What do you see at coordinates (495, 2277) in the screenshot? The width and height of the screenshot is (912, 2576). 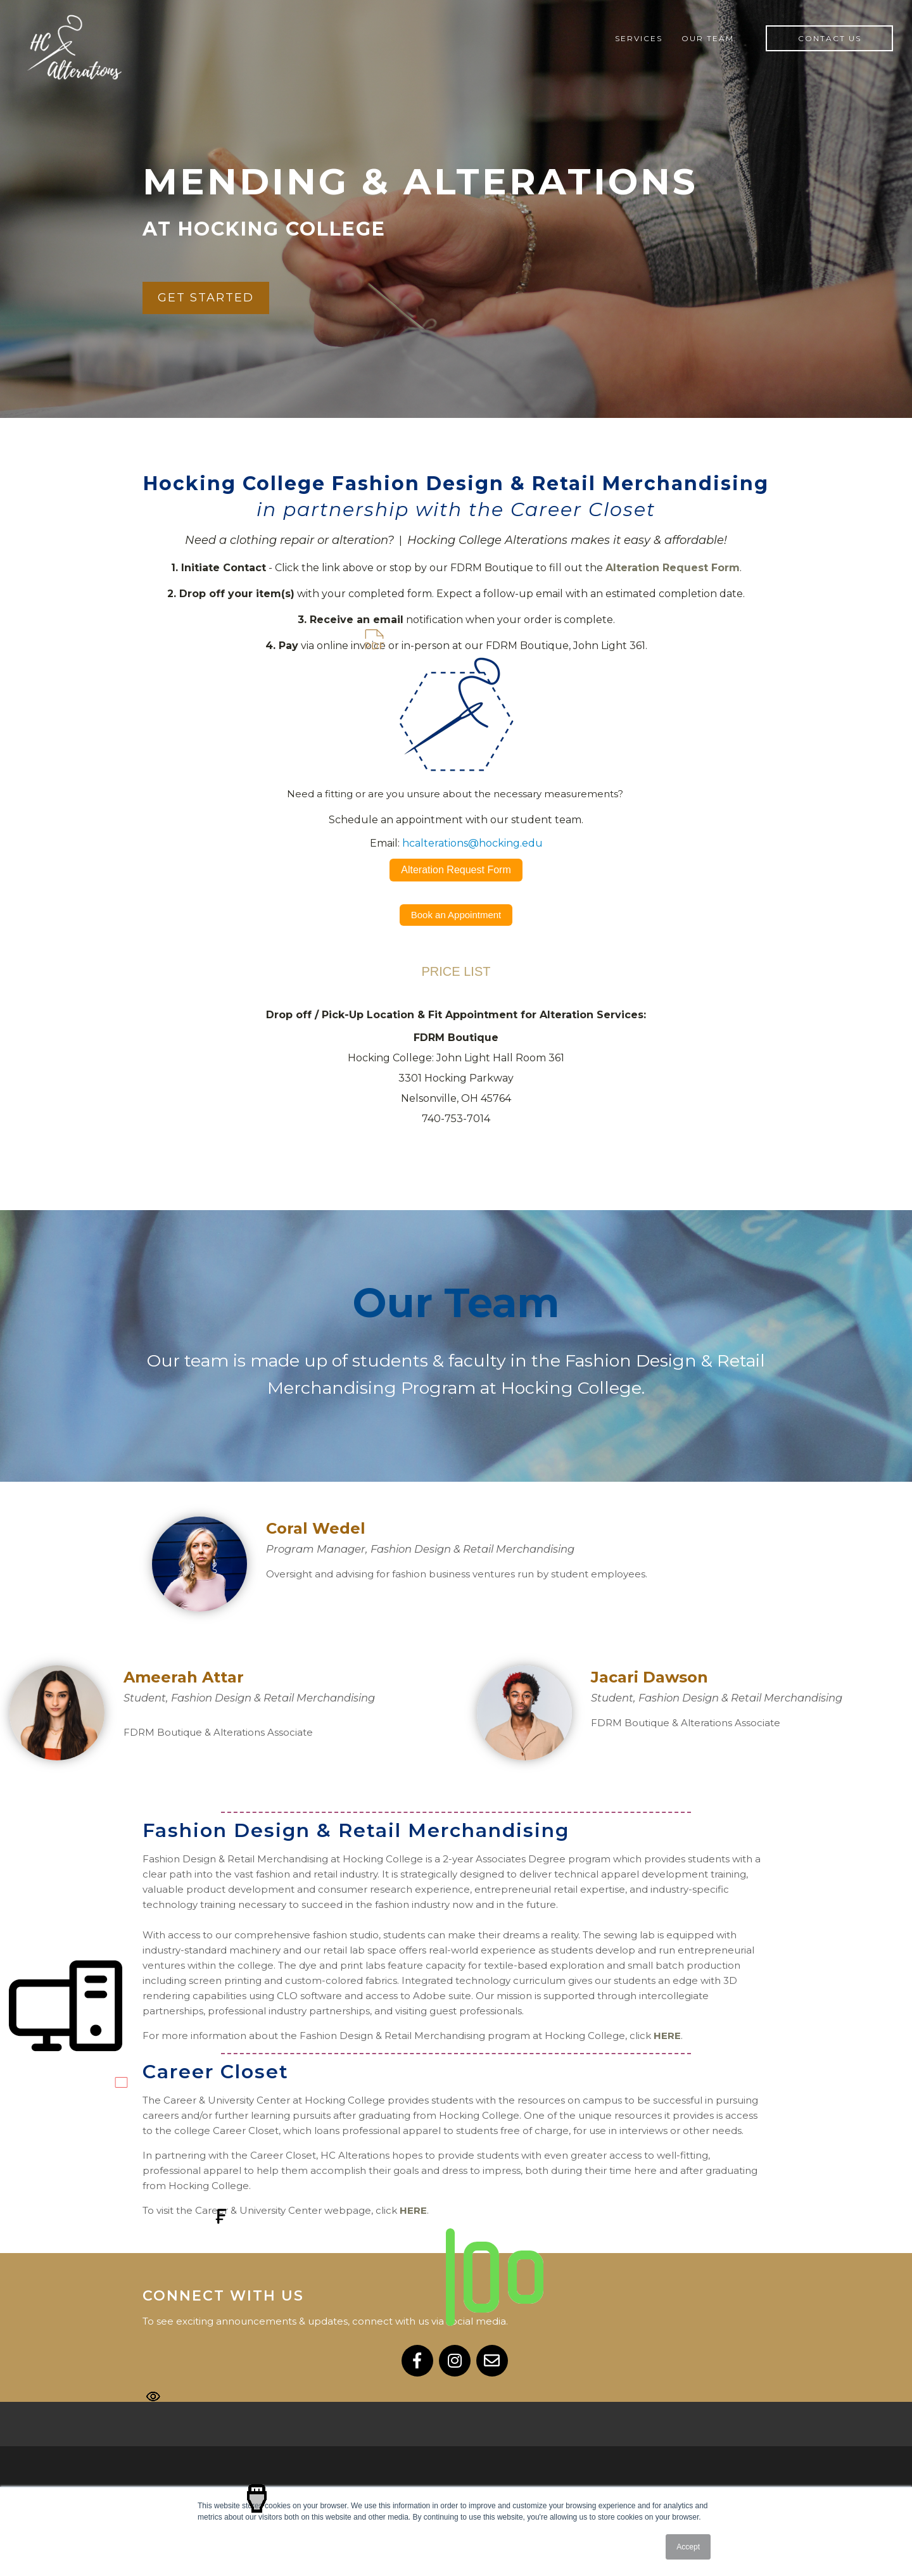 I see `align items to the start horizontally` at bounding box center [495, 2277].